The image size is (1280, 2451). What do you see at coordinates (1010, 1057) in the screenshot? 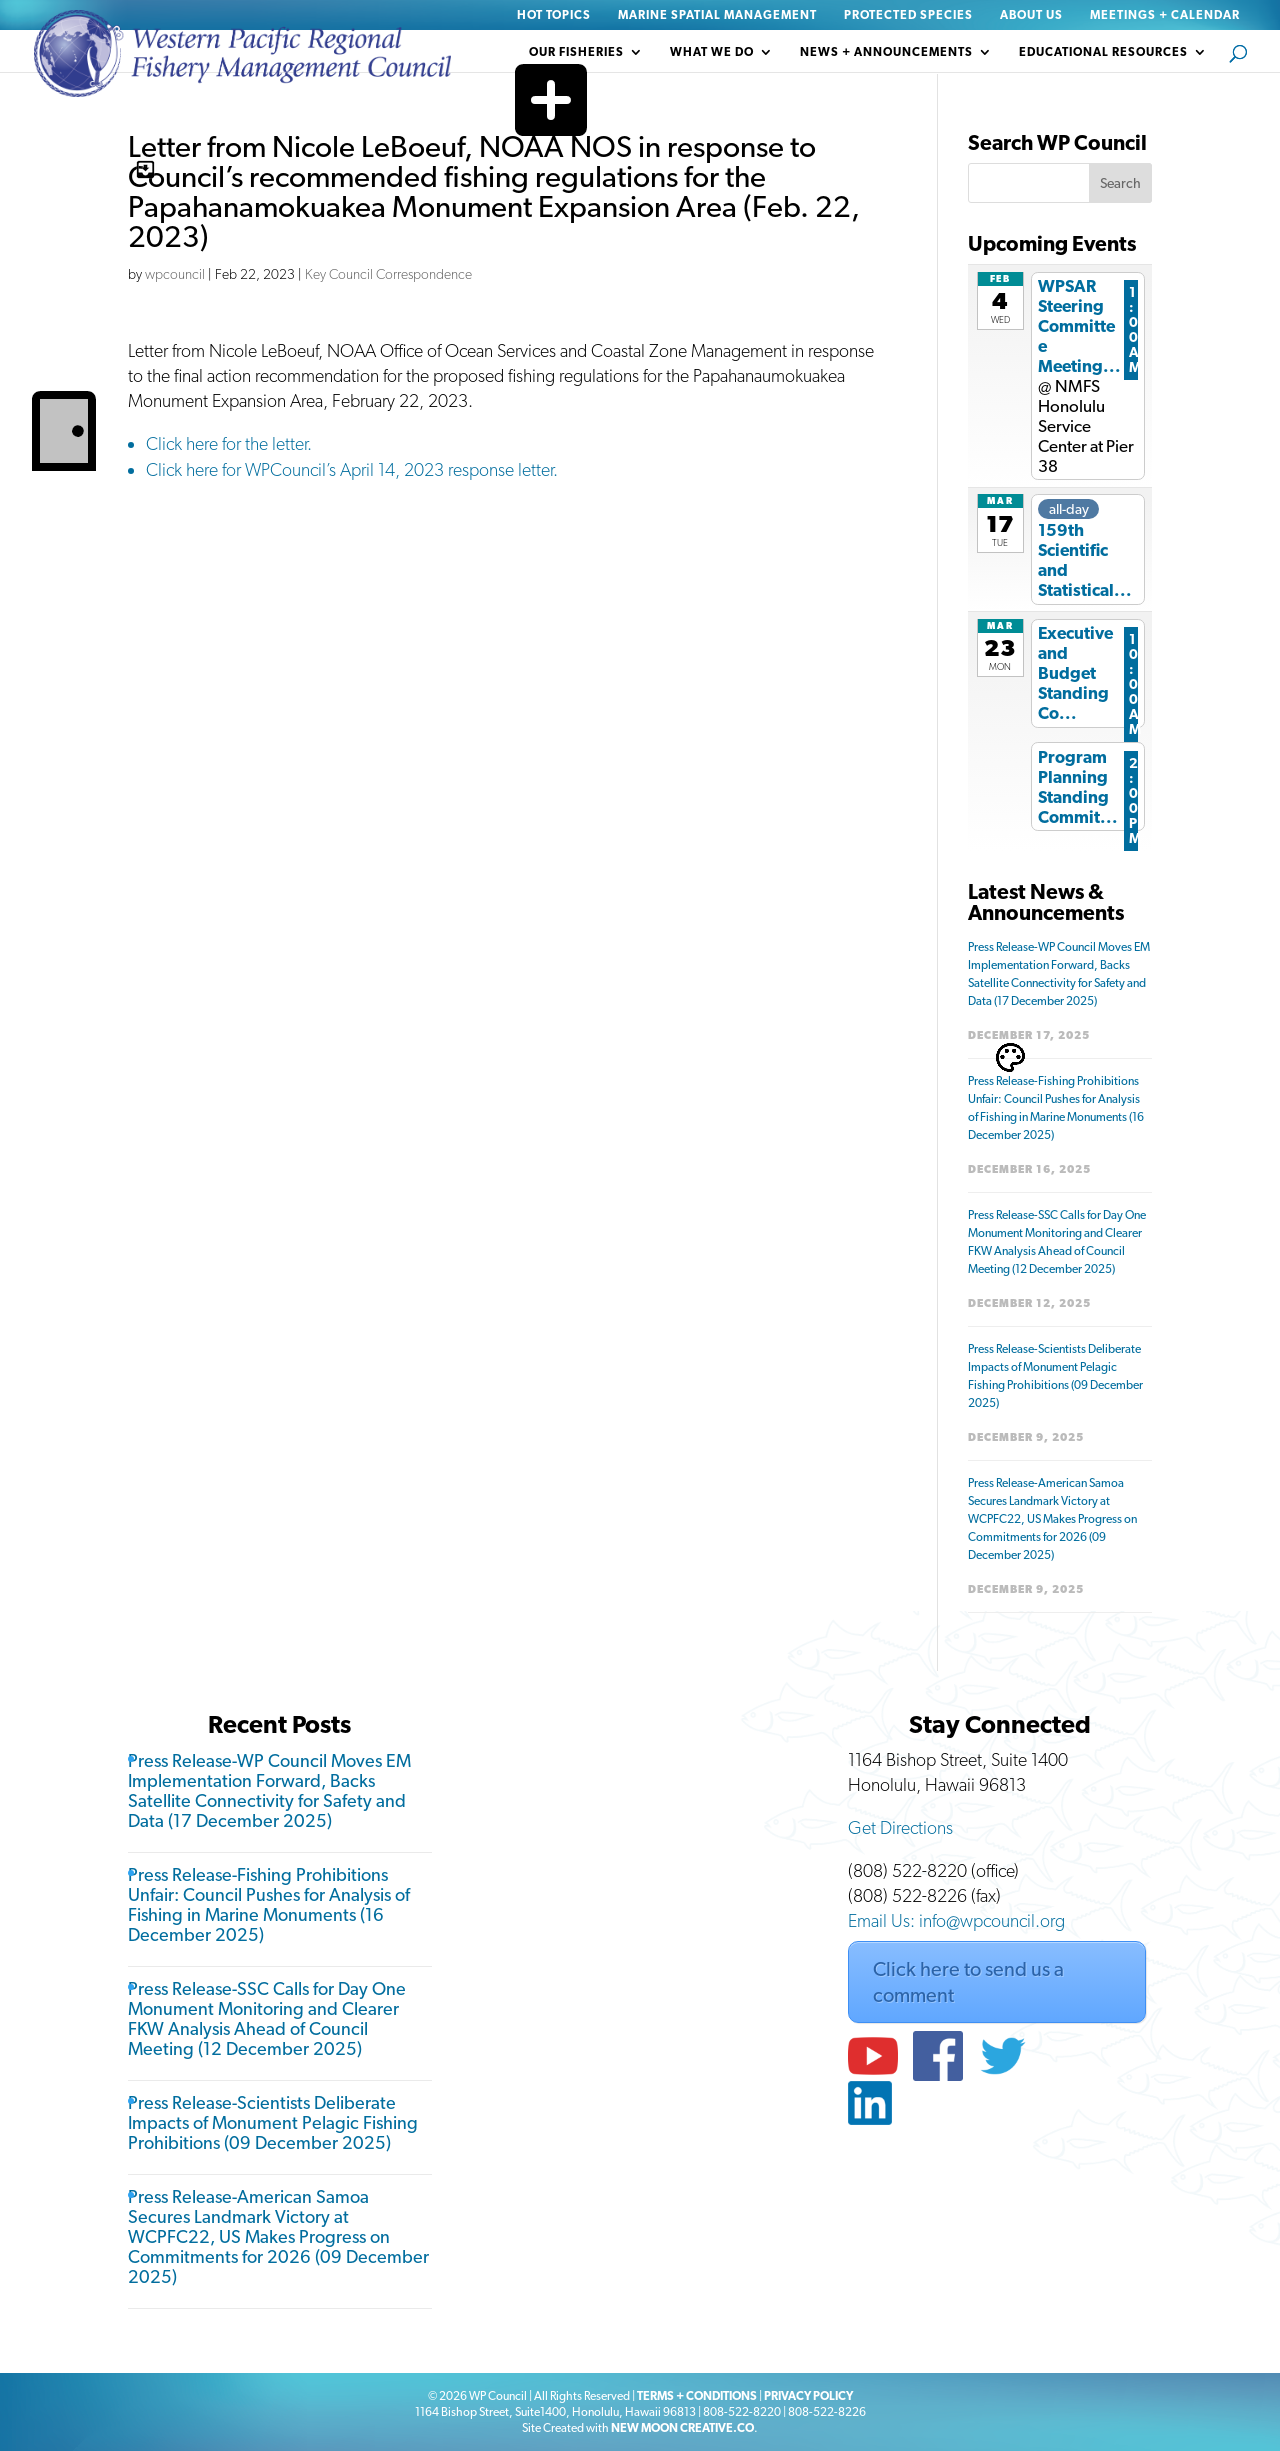
I see `access color or theme customization options` at bounding box center [1010, 1057].